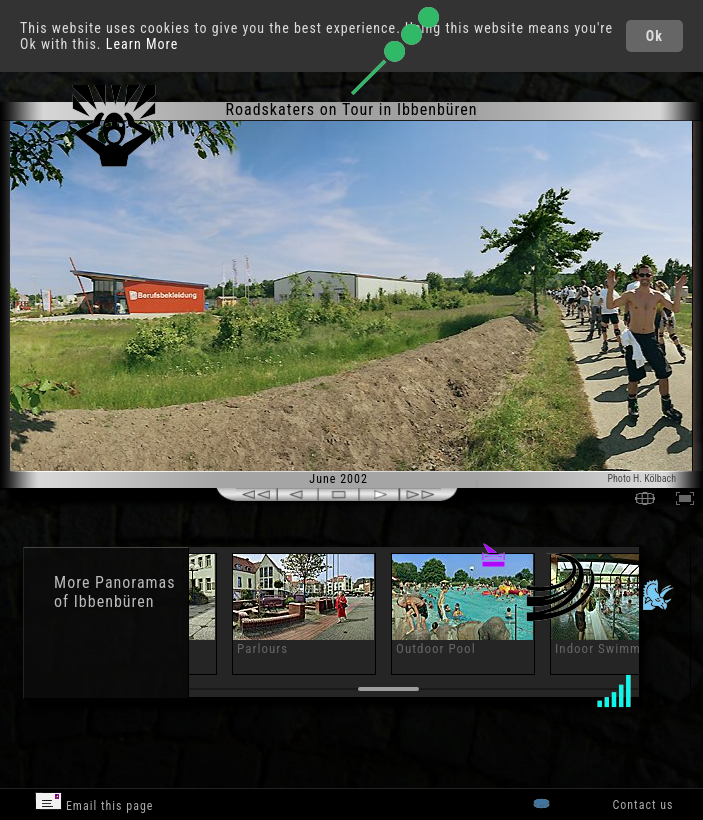  Describe the element at coordinates (493, 555) in the screenshot. I see `access boxing or fighting game mode` at that location.